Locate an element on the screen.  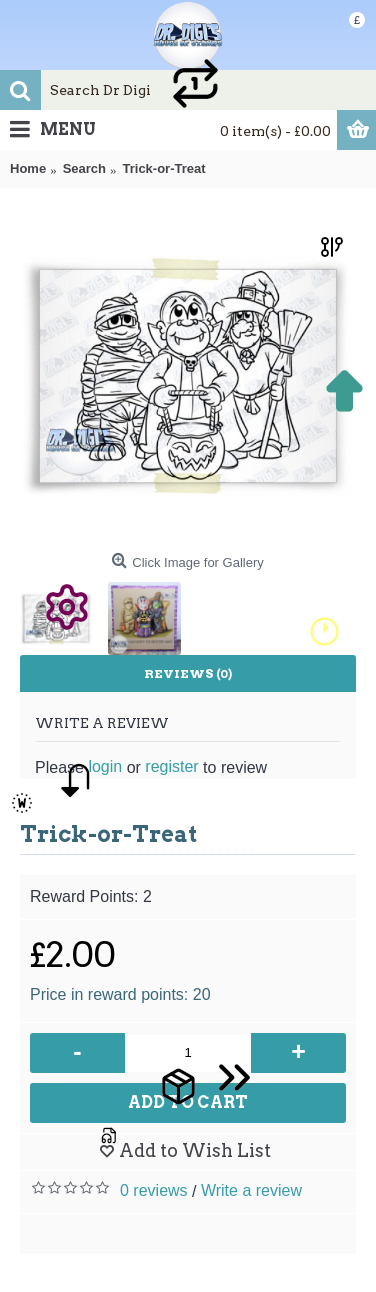
indicates a draft or pending status for an item starting with "W" is located at coordinates (22, 803).